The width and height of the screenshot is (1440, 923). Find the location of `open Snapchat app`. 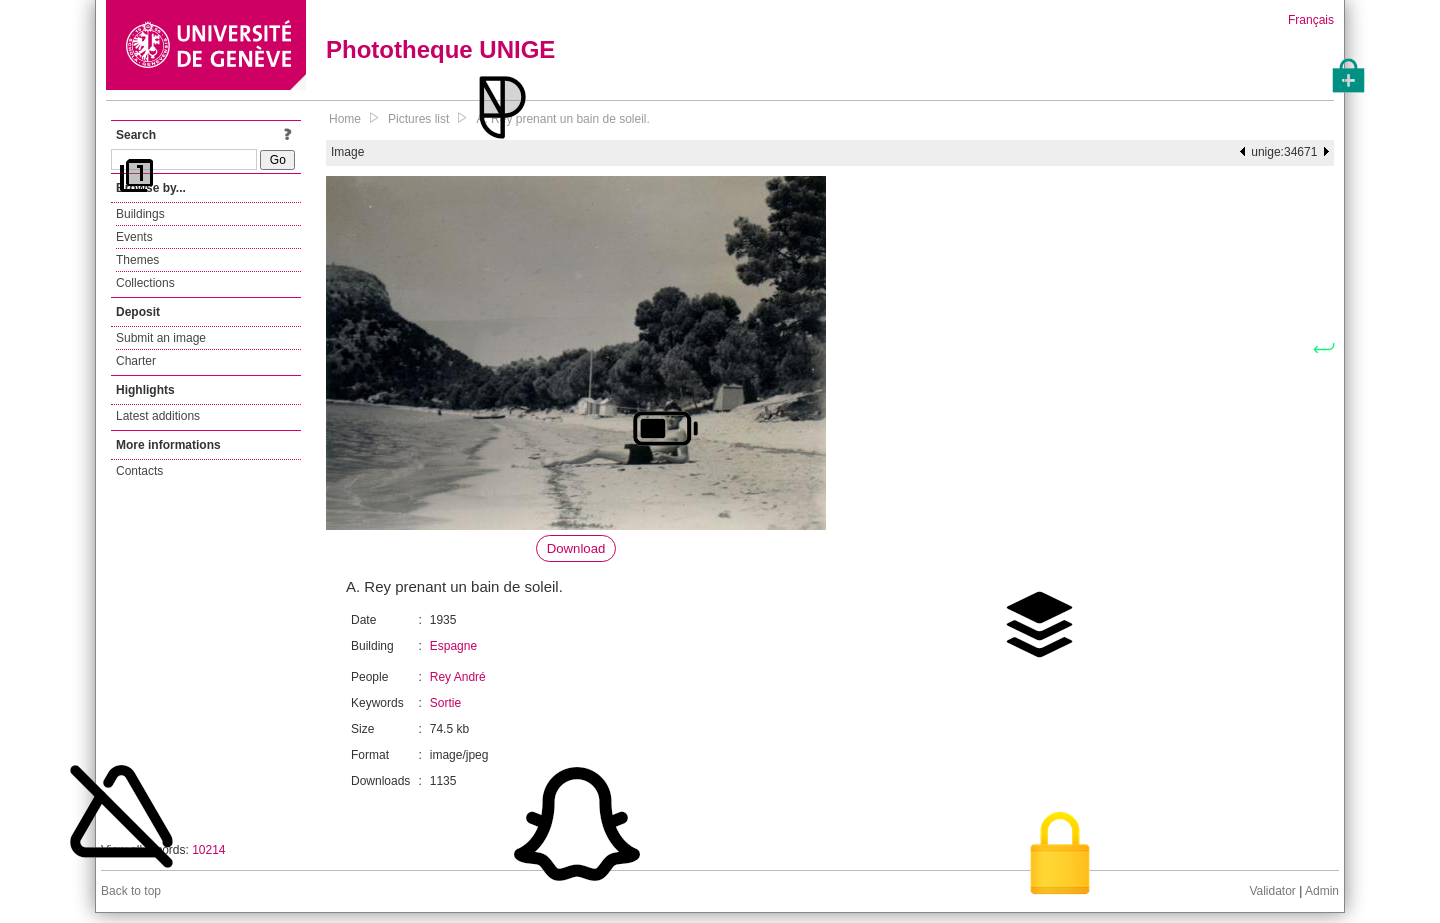

open Snapchat app is located at coordinates (577, 826).